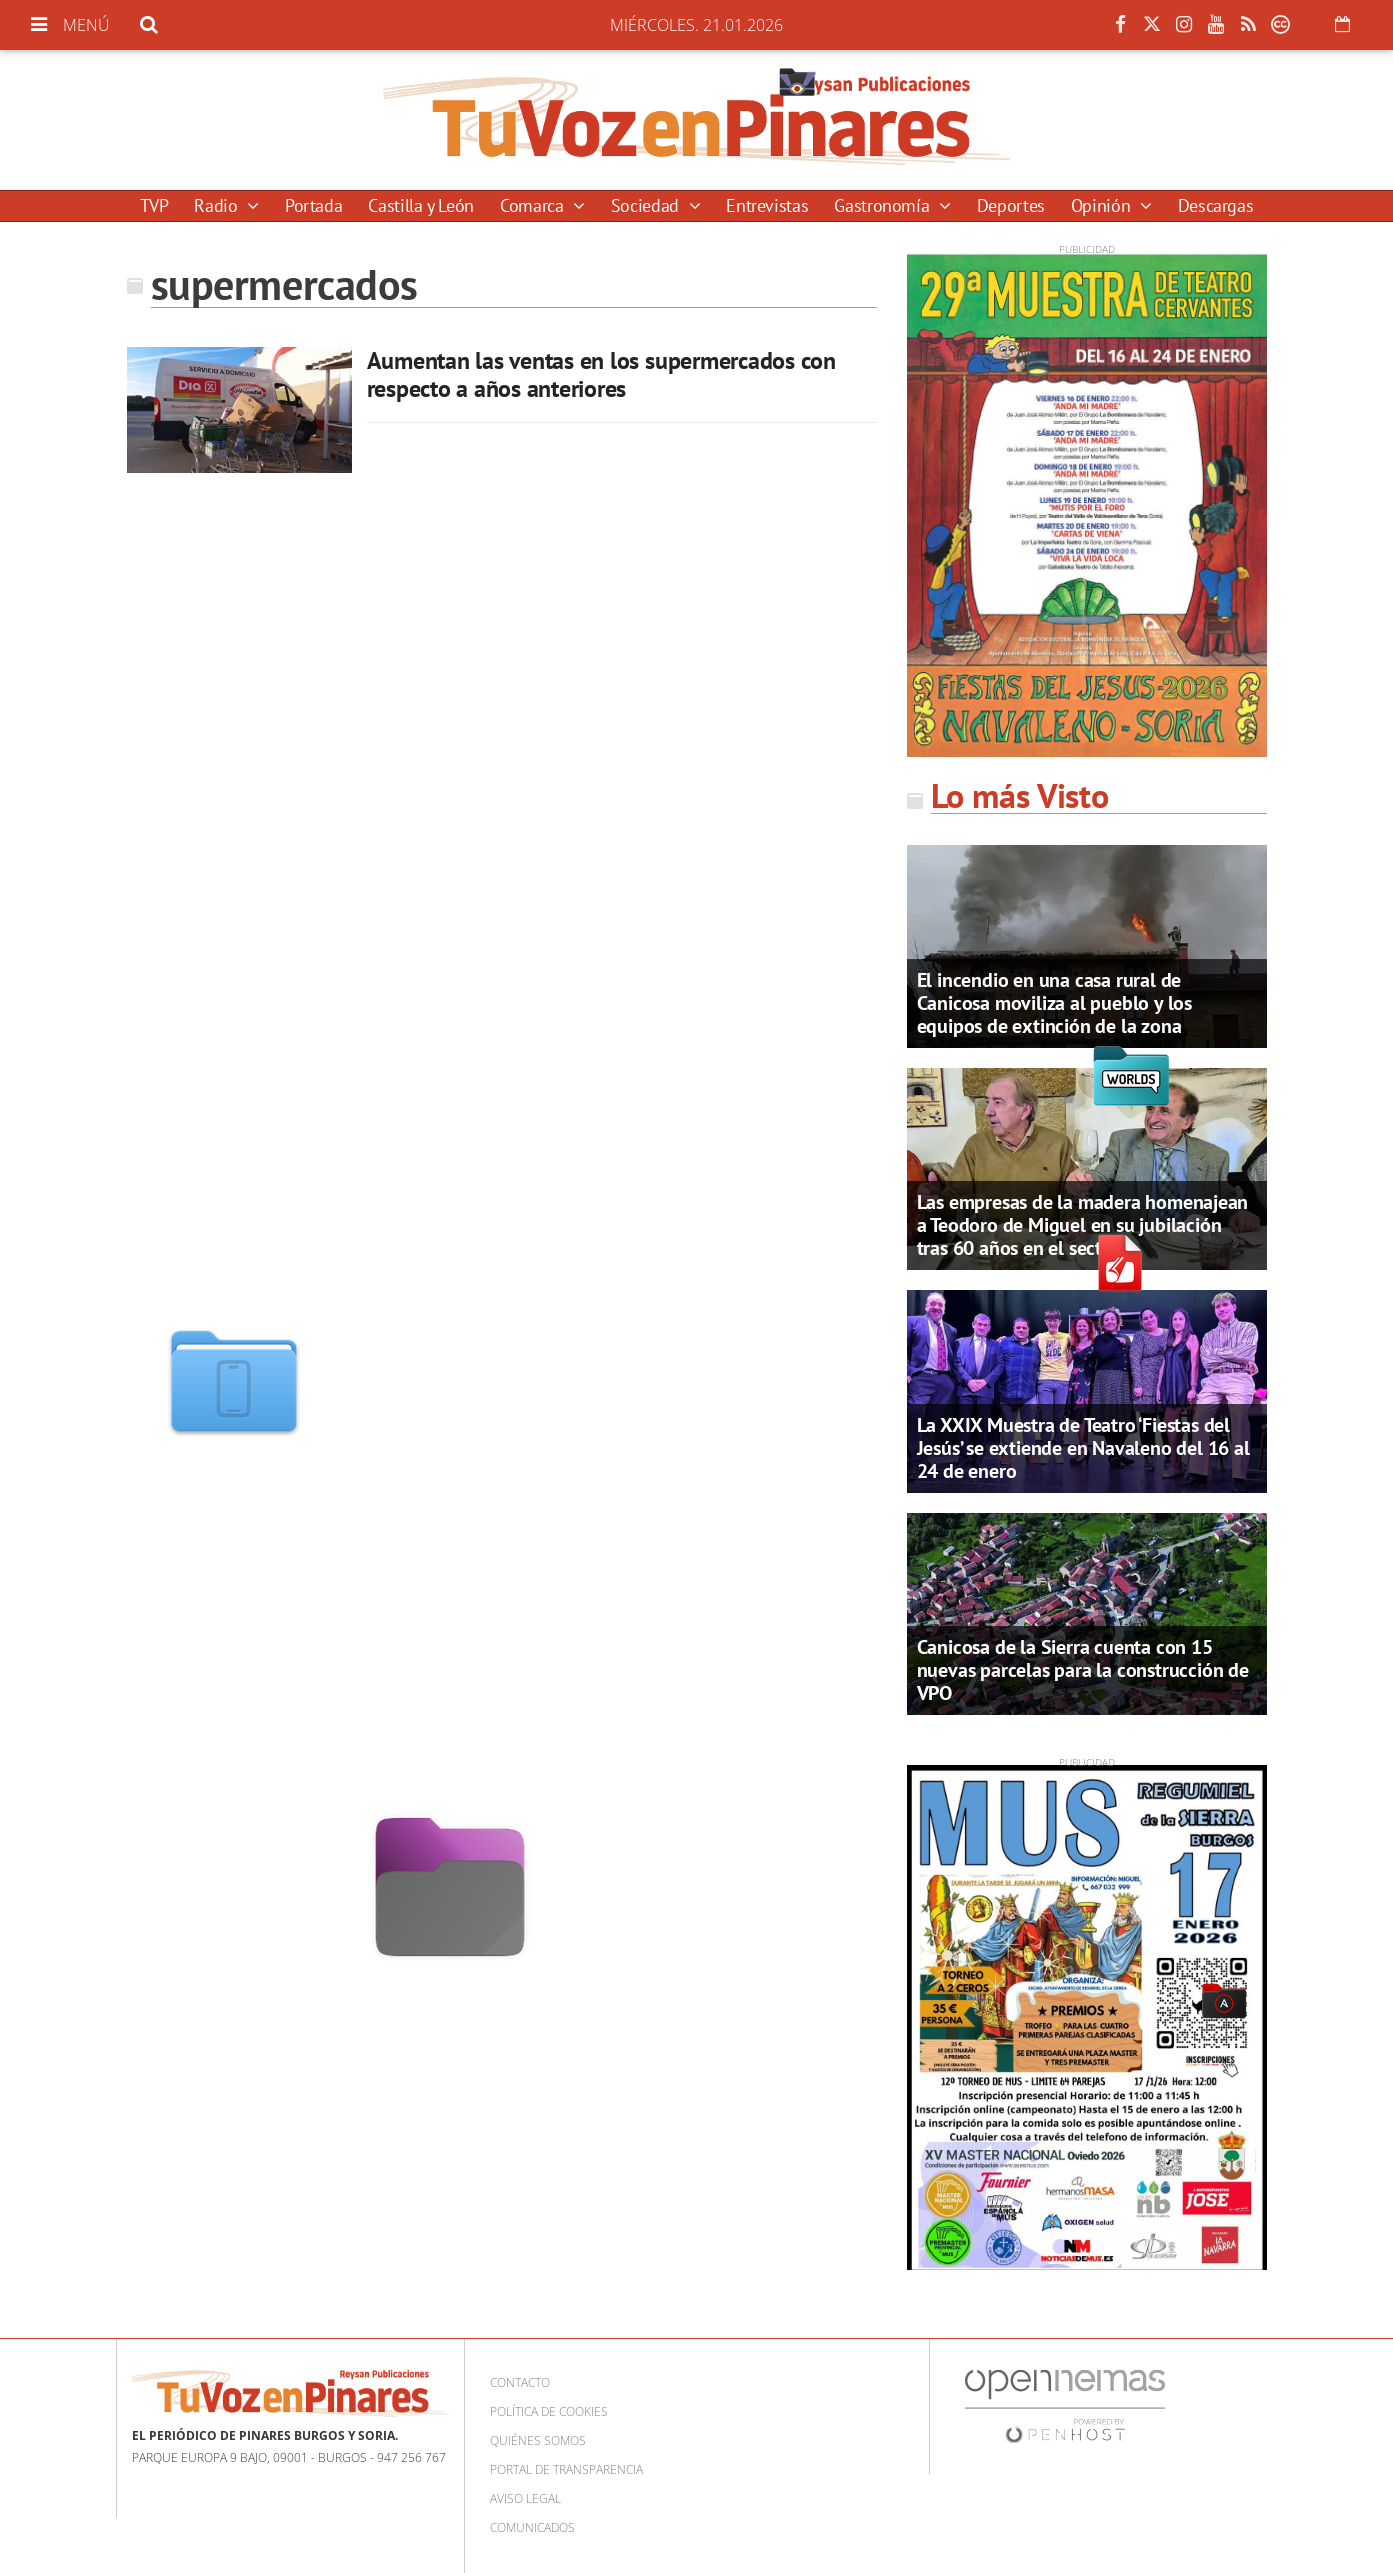 This screenshot has width=1393, height=2573. I want to click on open folder containing iPhone backups or synced content, so click(234, 1381).